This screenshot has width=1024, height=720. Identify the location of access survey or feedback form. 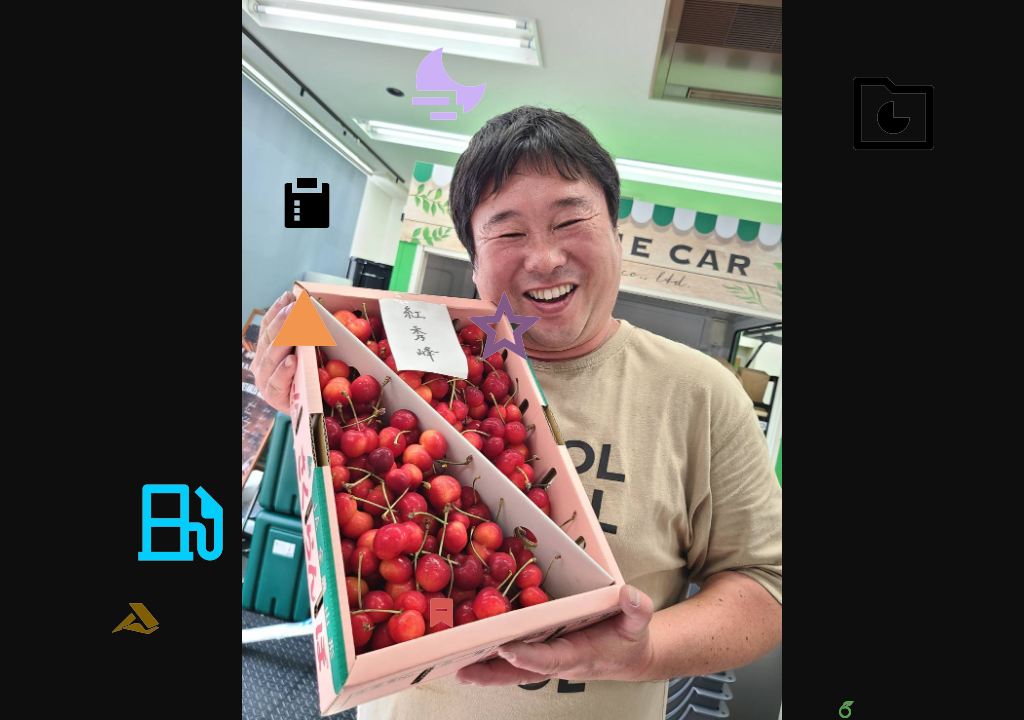
(307, 203).